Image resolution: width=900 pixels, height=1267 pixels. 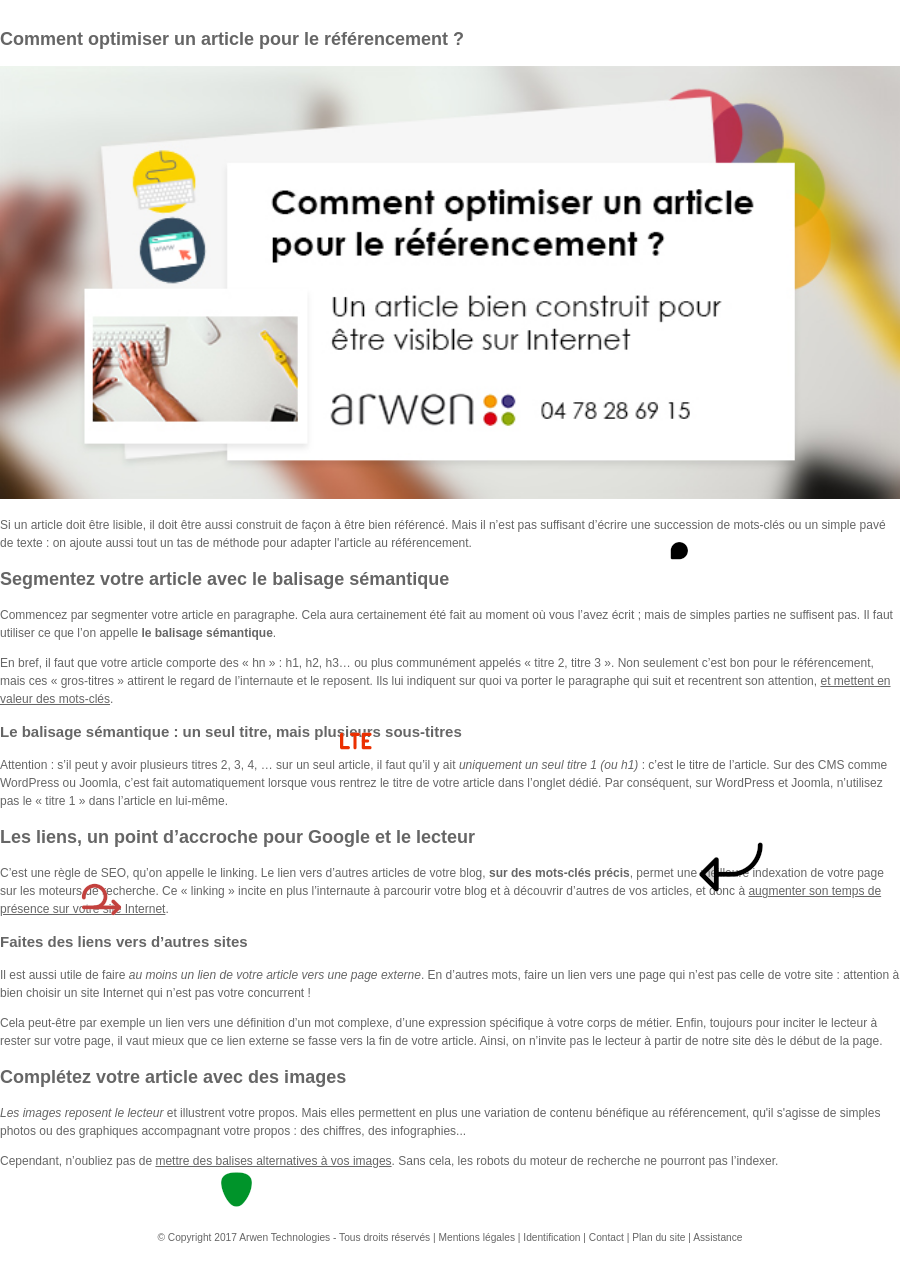 I want to click on iterate or repeat a process, so click(x=101, y=899).